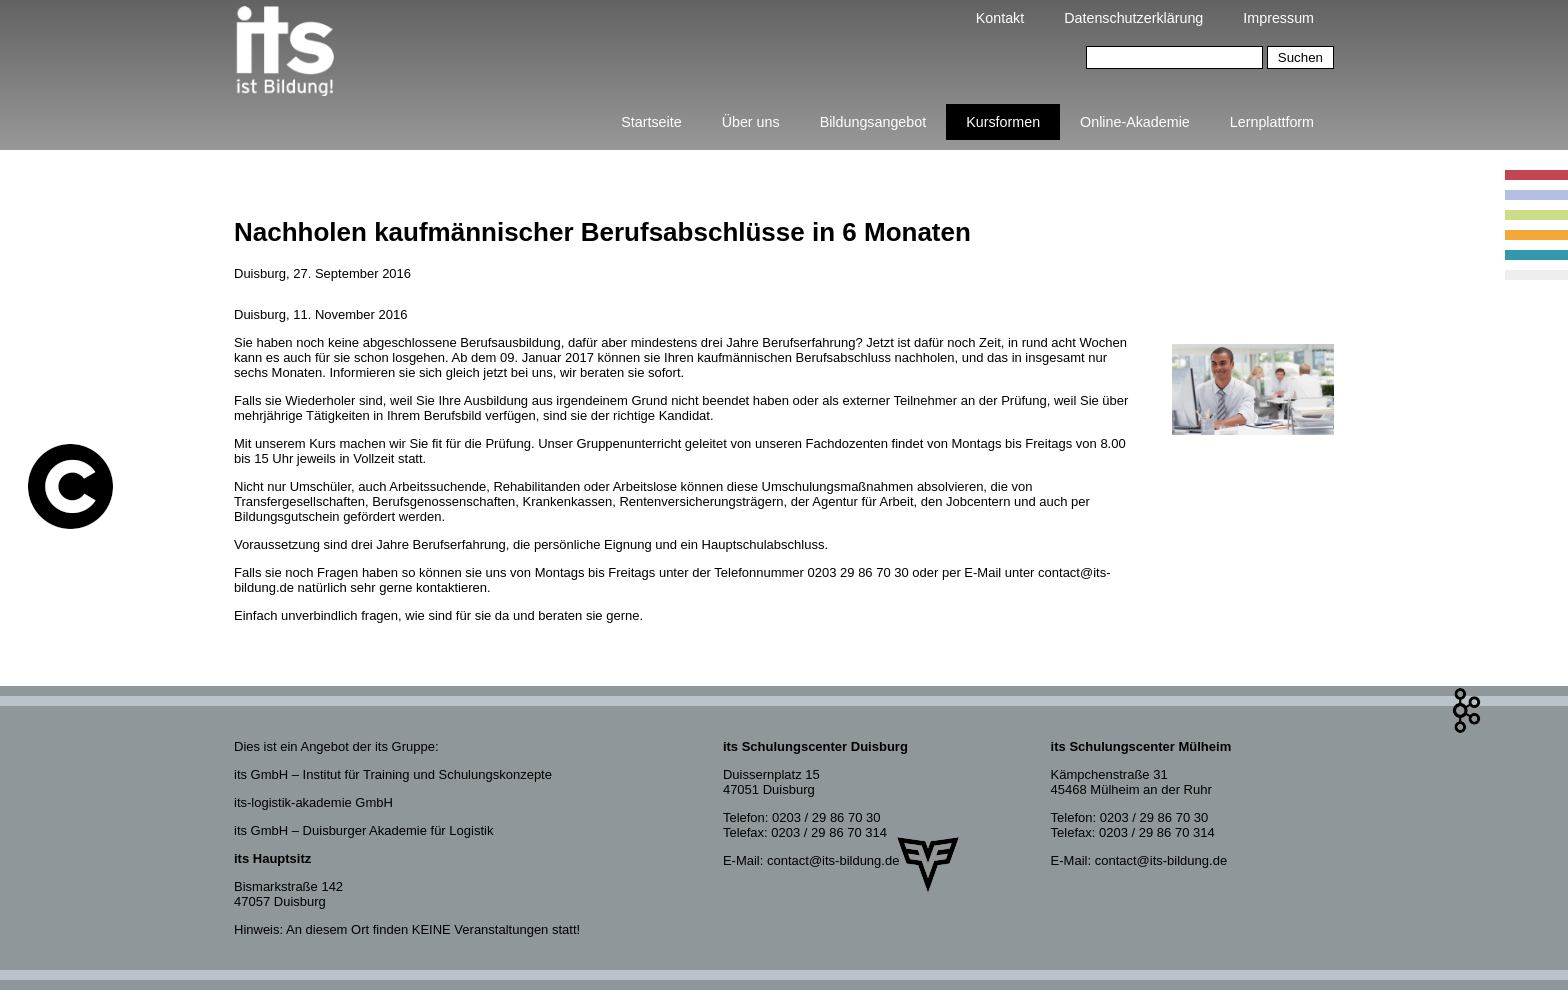  What do you see at coordinates (1466, 710) in the screenshot?
I see `Apache Kafka logo` at bounding box center [1466, 710].